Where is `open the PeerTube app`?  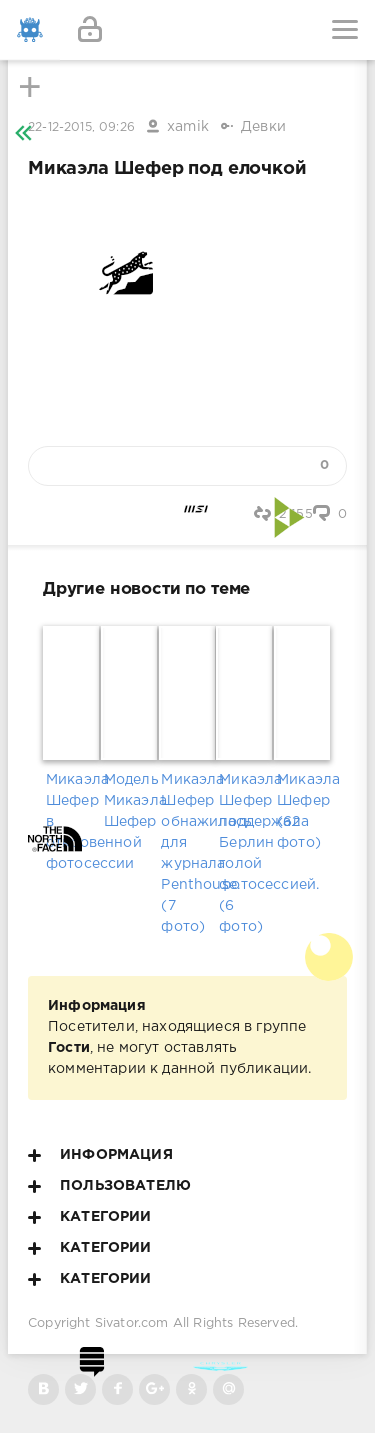
open the PeerTube app is located at coordinates (289, 517).